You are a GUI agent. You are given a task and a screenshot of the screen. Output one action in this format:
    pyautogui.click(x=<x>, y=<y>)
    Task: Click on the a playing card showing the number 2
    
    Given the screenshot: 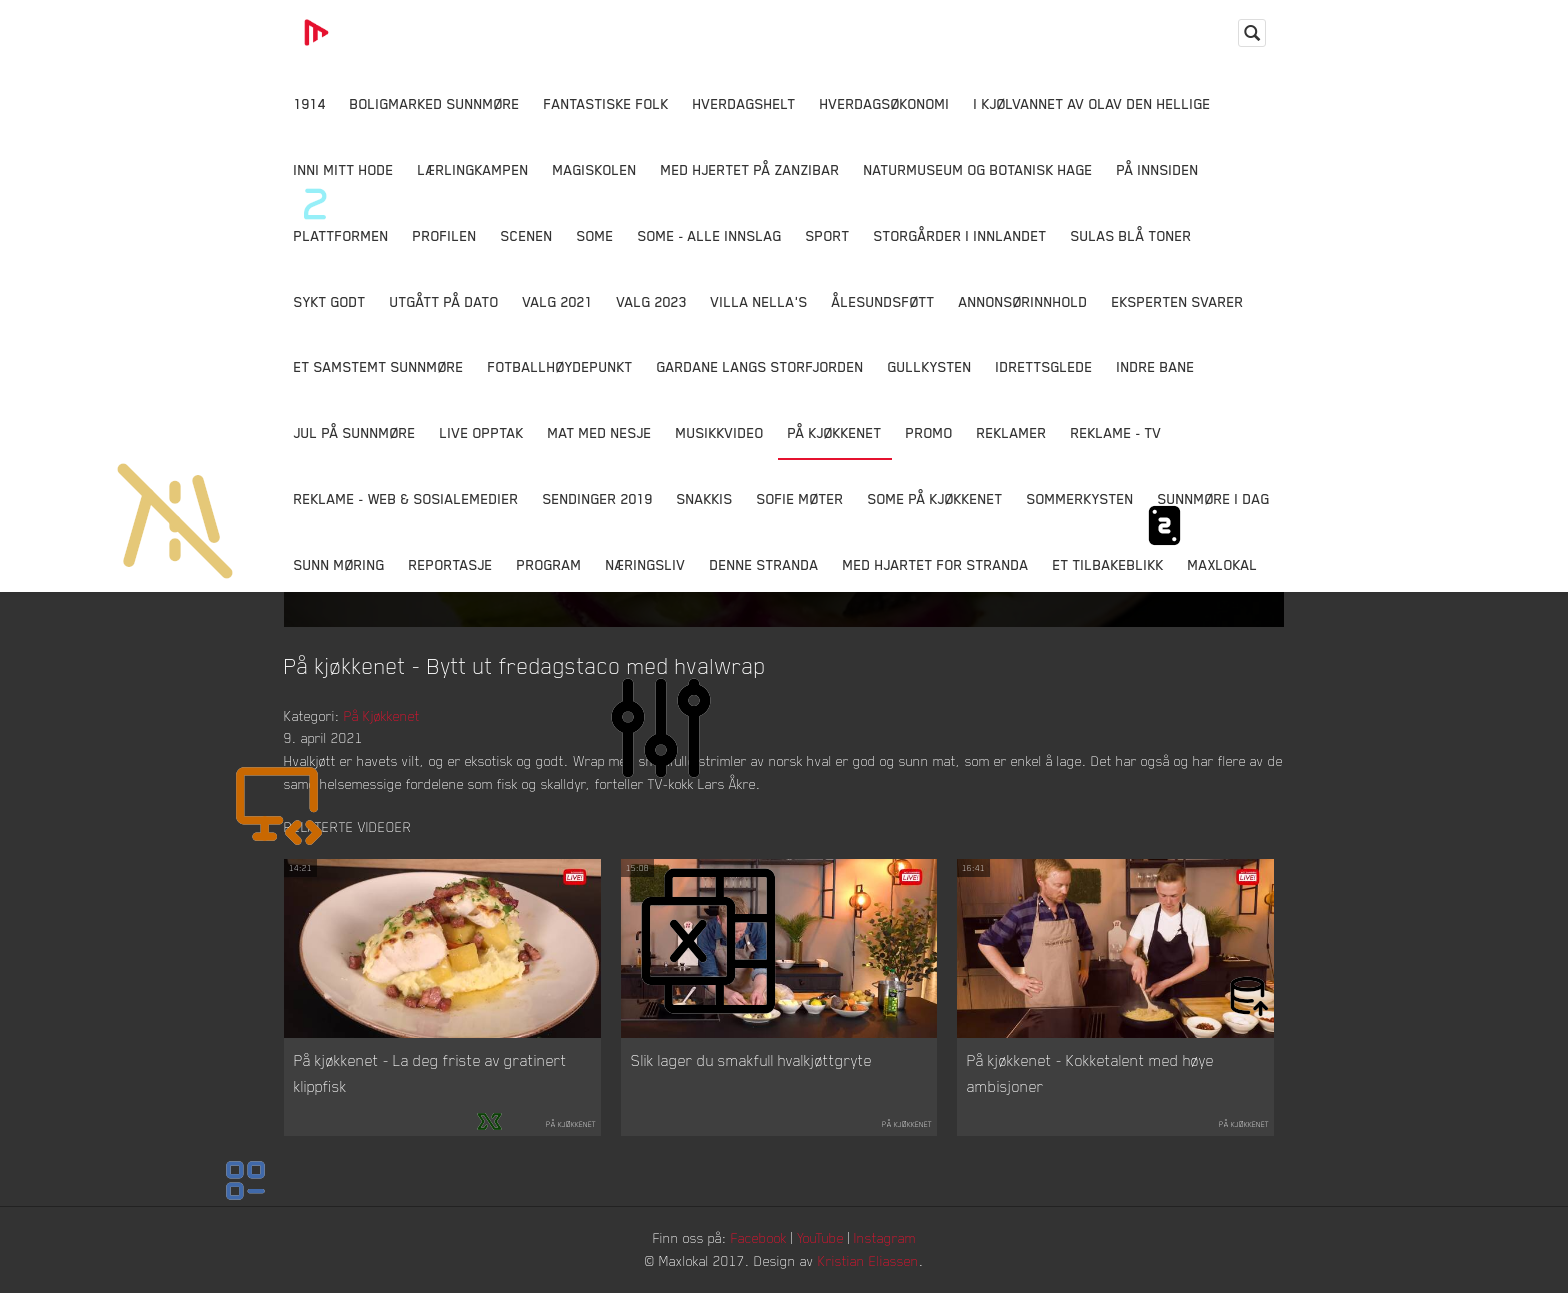 What is the action you would take?
    pyautogui.click(x=1164, y=525)
    